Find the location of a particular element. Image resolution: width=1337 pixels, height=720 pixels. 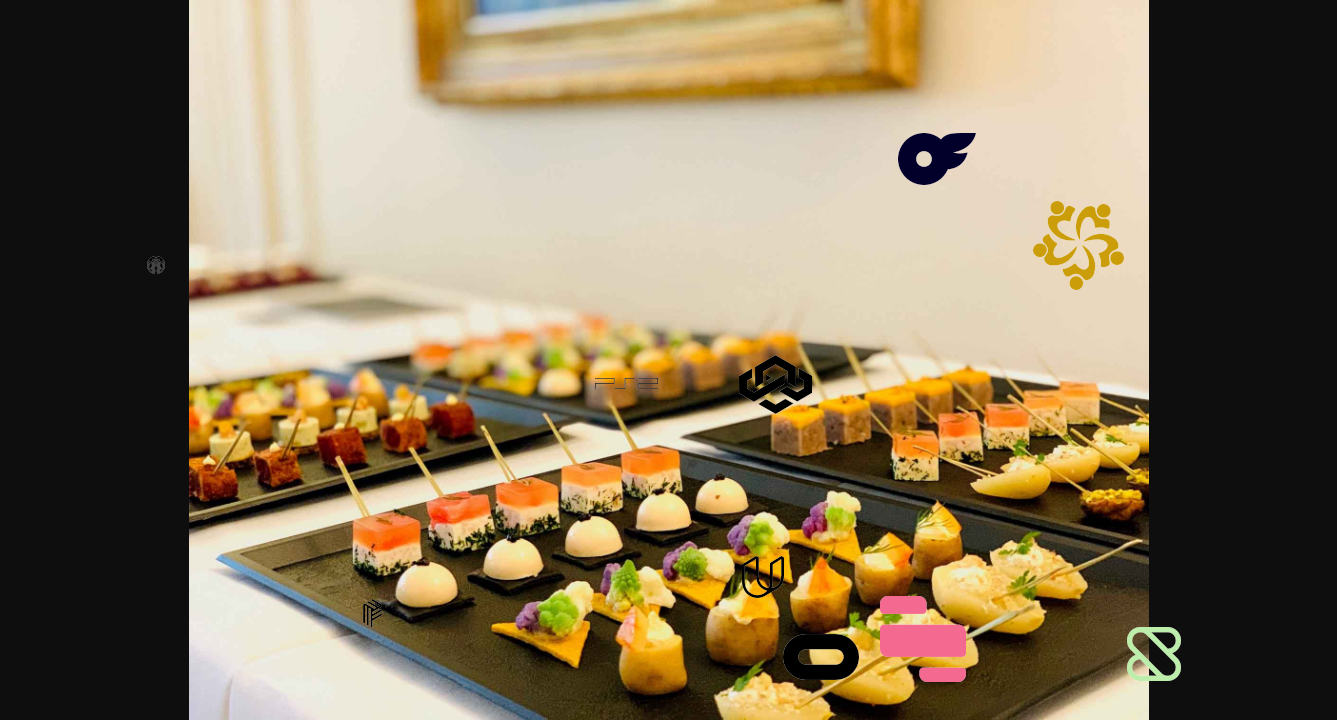

loopback framework logo is located at coordinates (775, 384).